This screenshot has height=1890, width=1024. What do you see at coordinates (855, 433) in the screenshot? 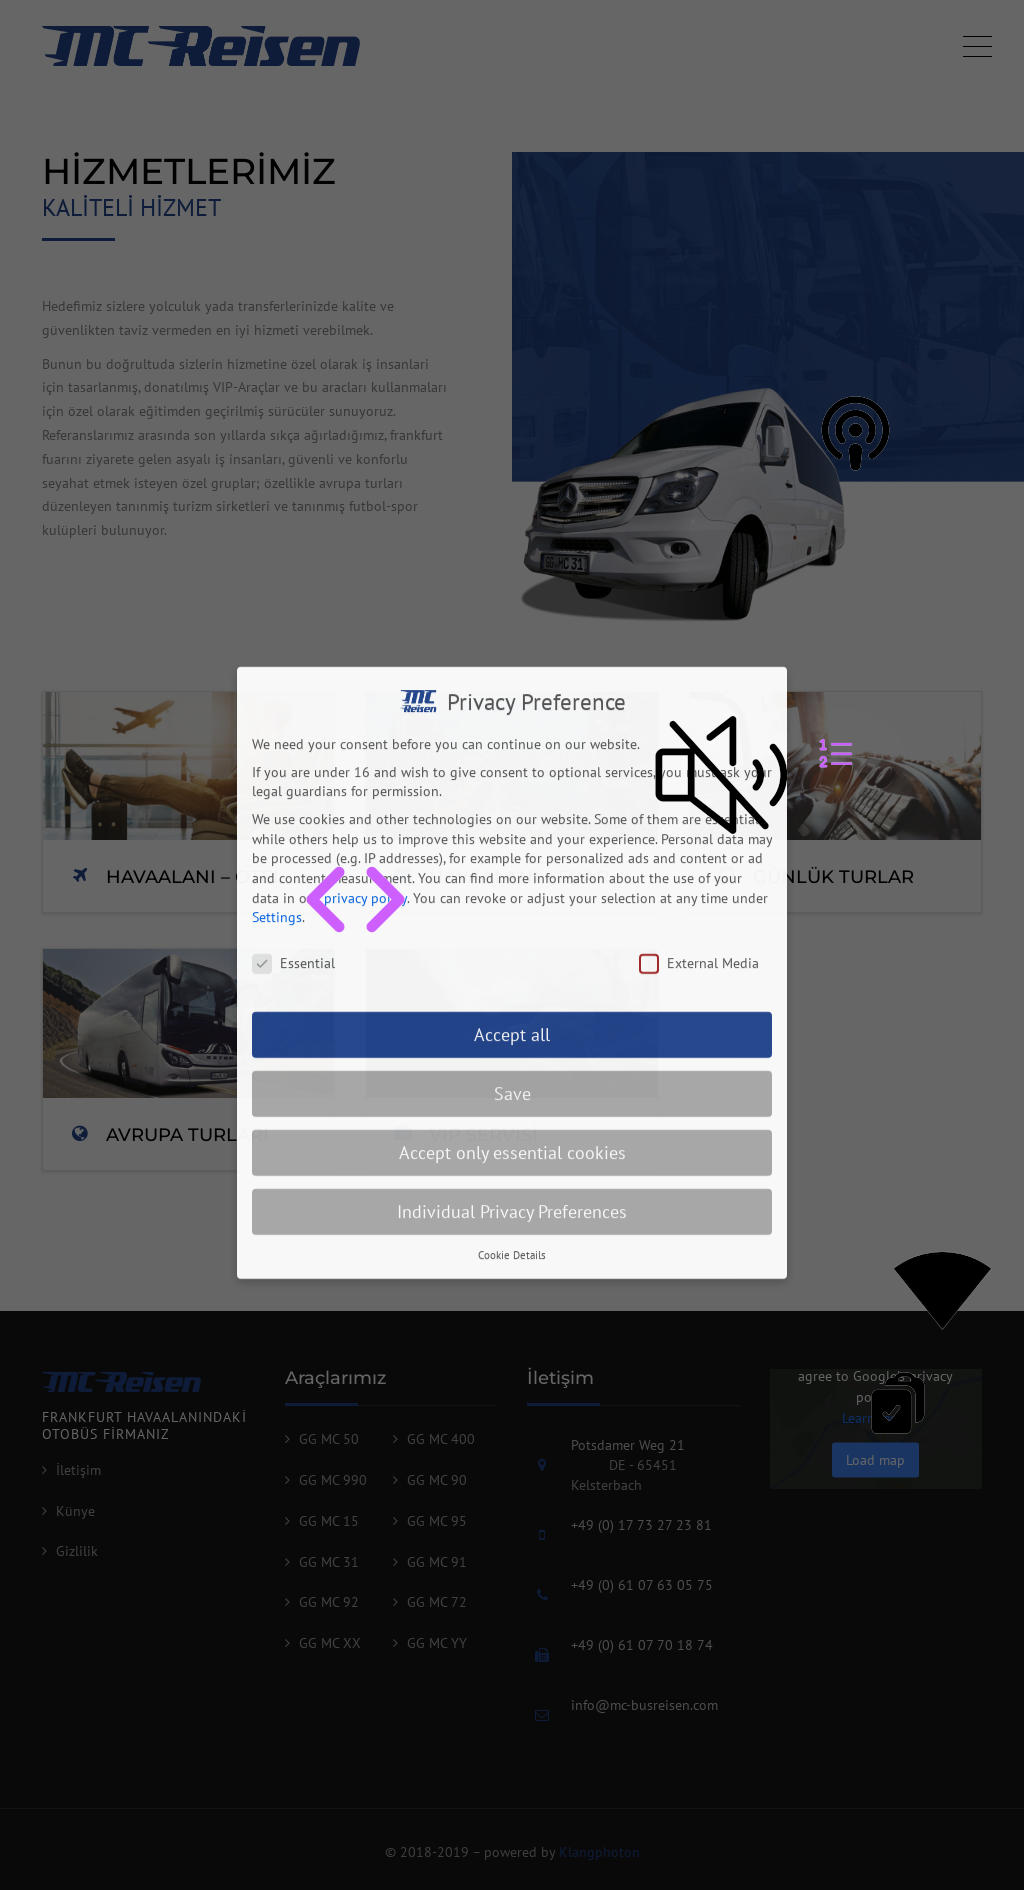
I see `access podcast library` at bounding box center [855, 433].